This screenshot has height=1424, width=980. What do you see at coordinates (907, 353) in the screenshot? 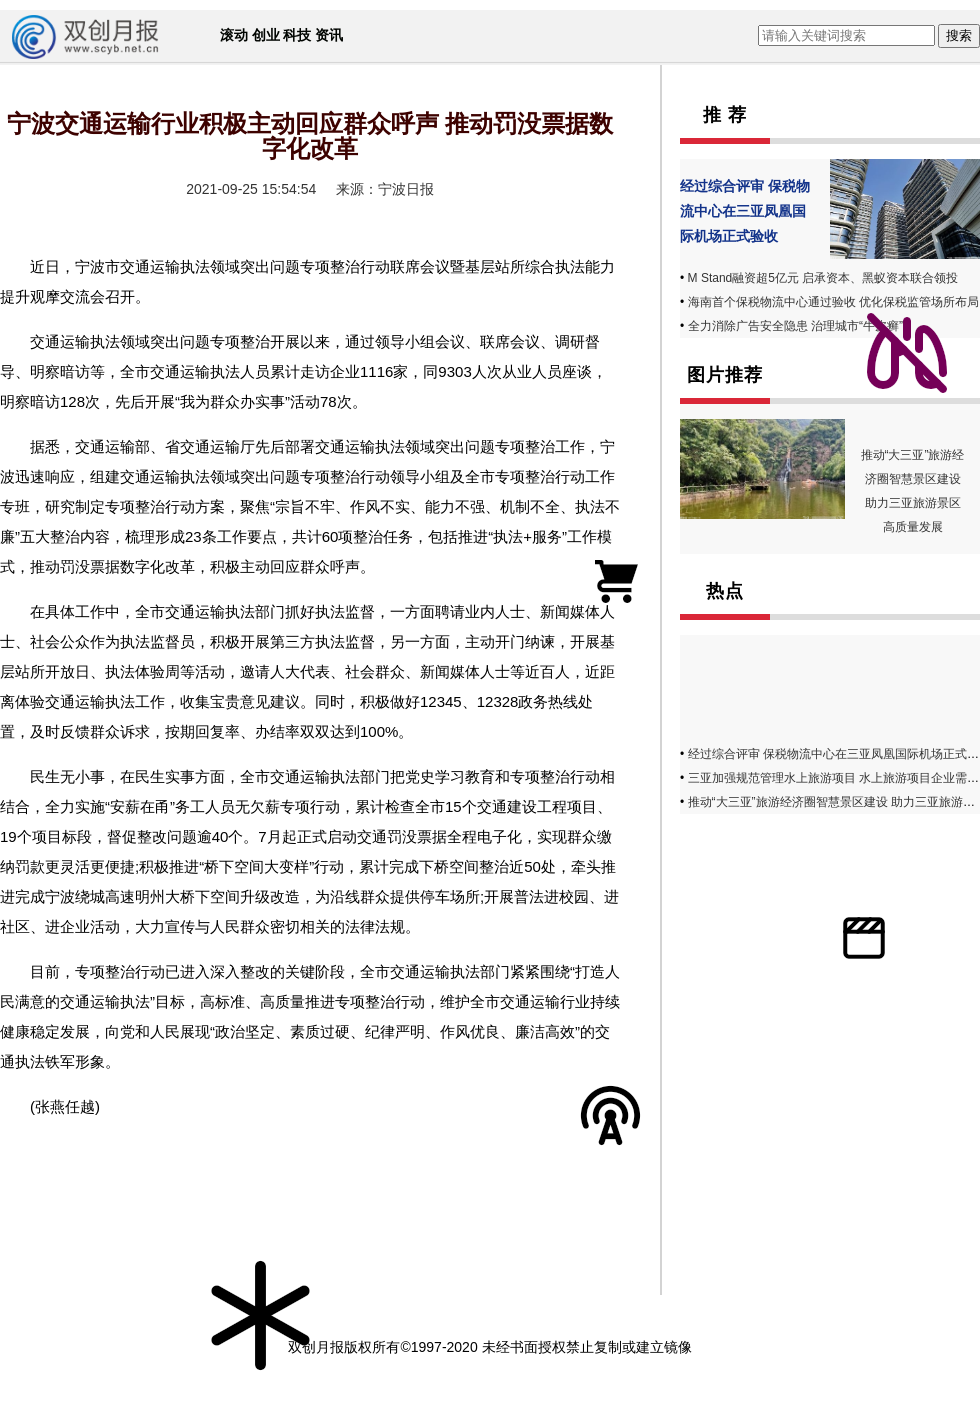
I see `indicates respiratory function disabled or unavailable` at bounding box center [907, 353].